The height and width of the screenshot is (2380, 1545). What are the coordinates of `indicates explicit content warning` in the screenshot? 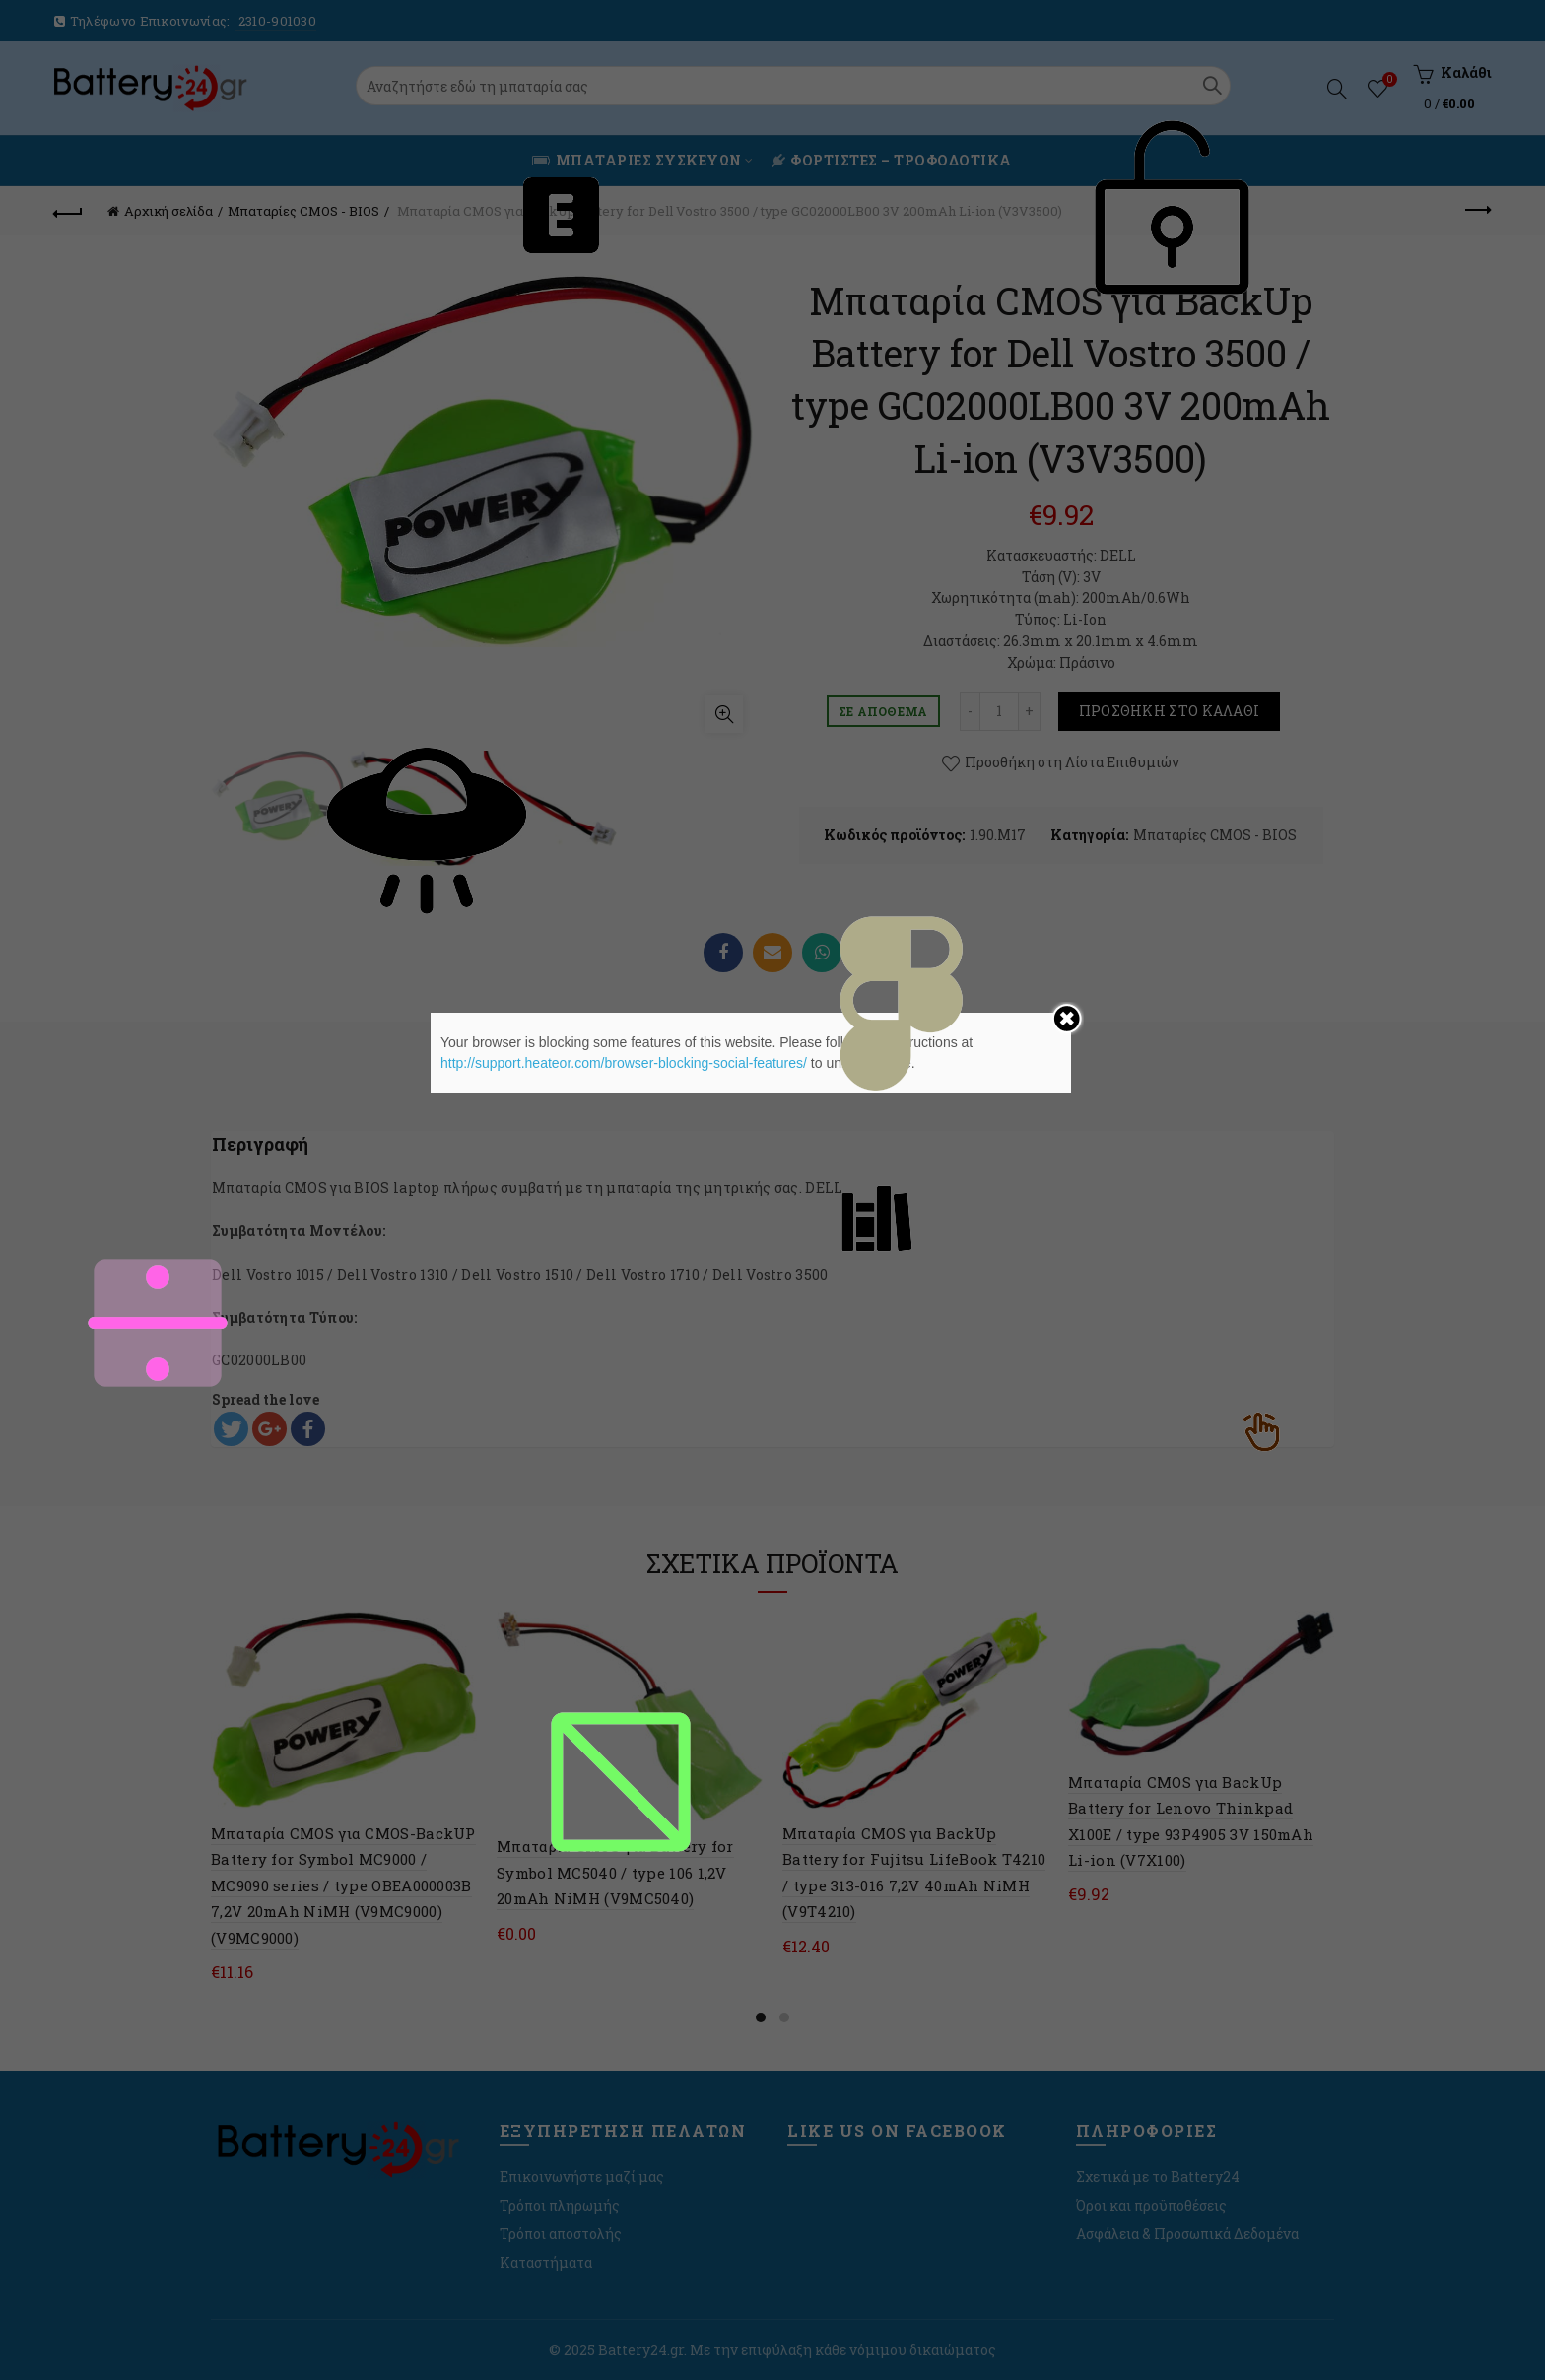 It's located at (561, 215).